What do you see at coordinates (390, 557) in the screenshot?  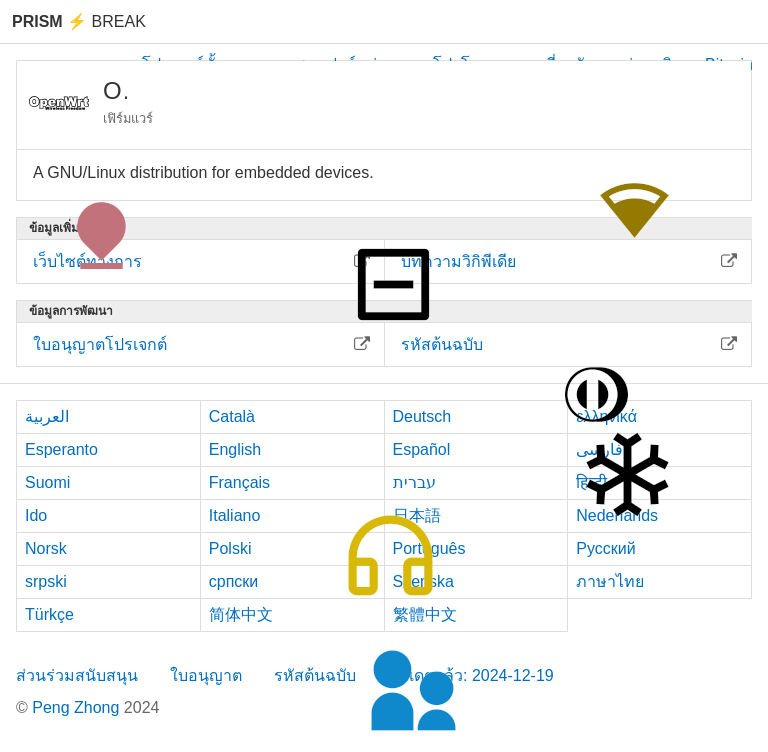 I see `access audio or music settings` at bounding box center [390, 557].